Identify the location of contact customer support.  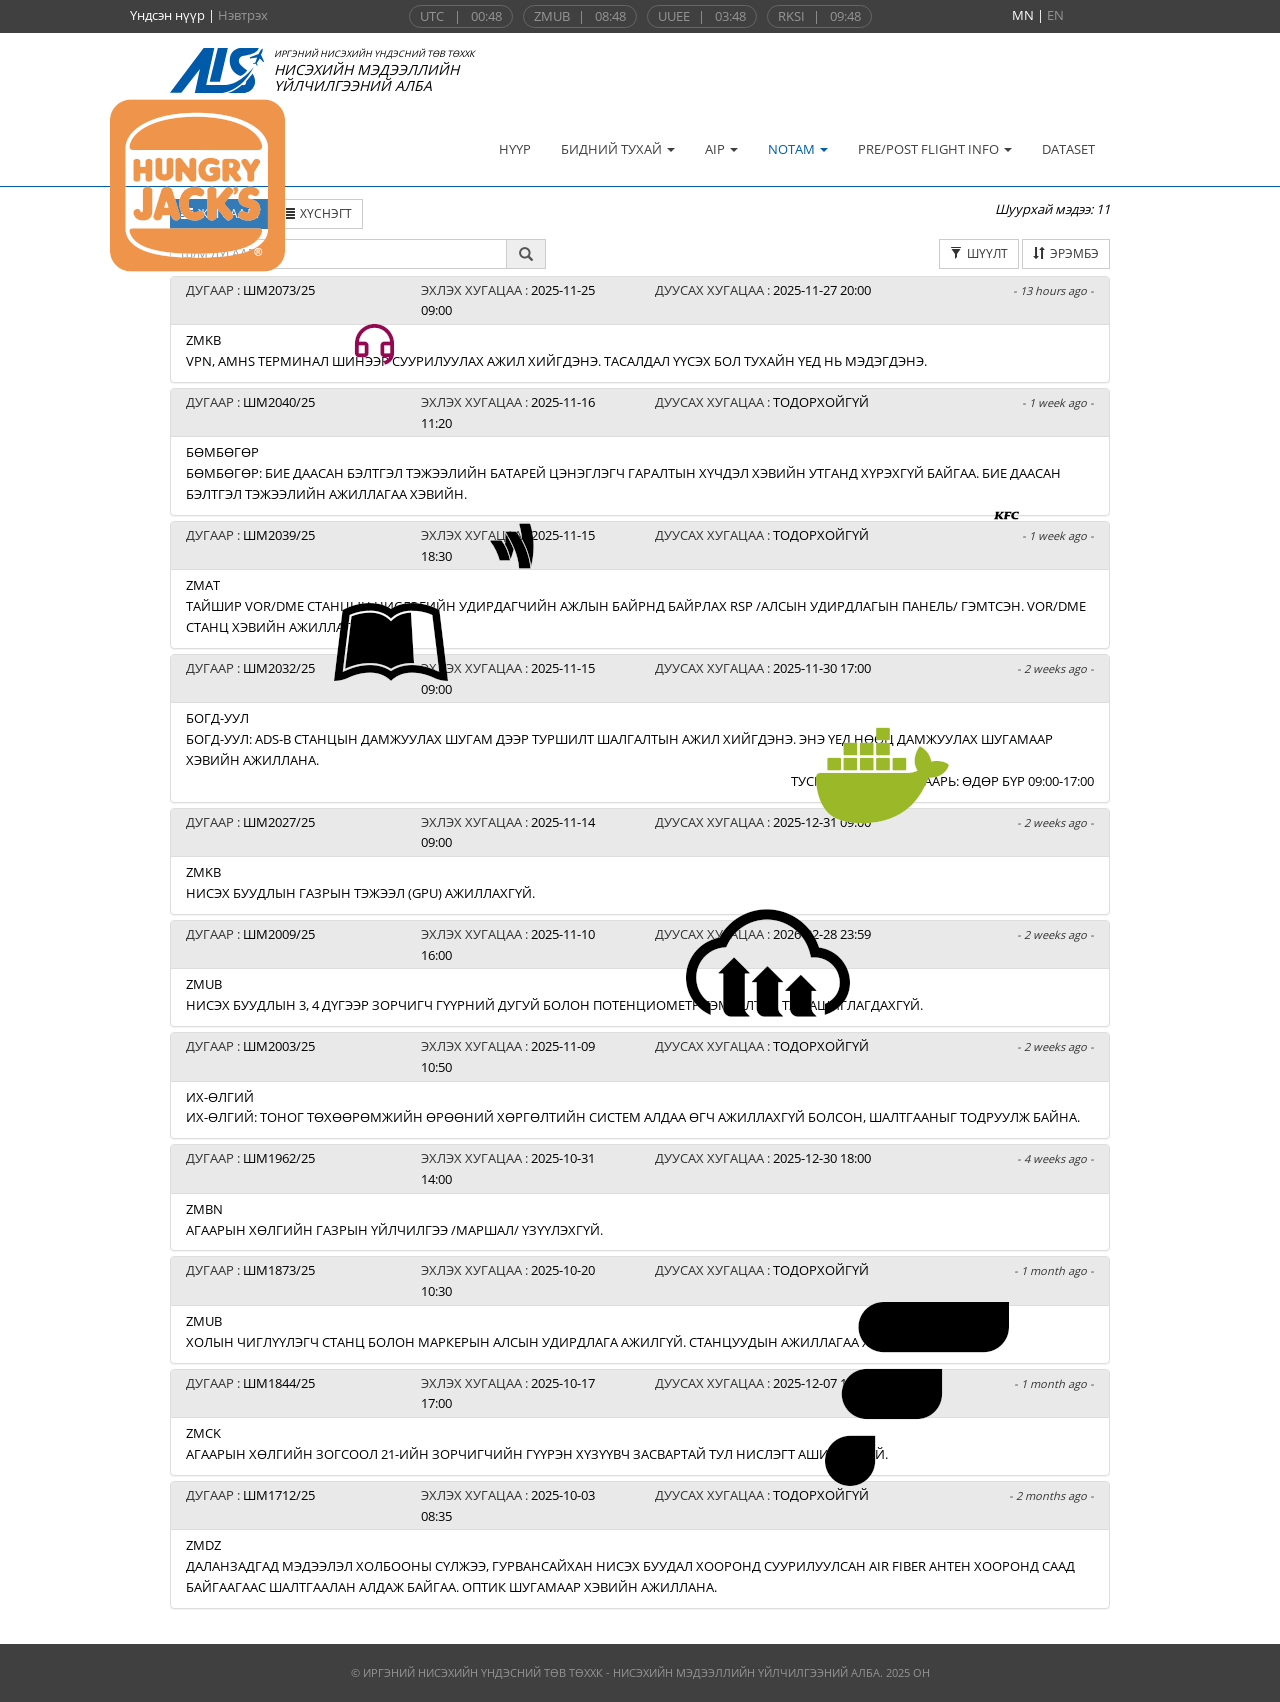
(374, 343).